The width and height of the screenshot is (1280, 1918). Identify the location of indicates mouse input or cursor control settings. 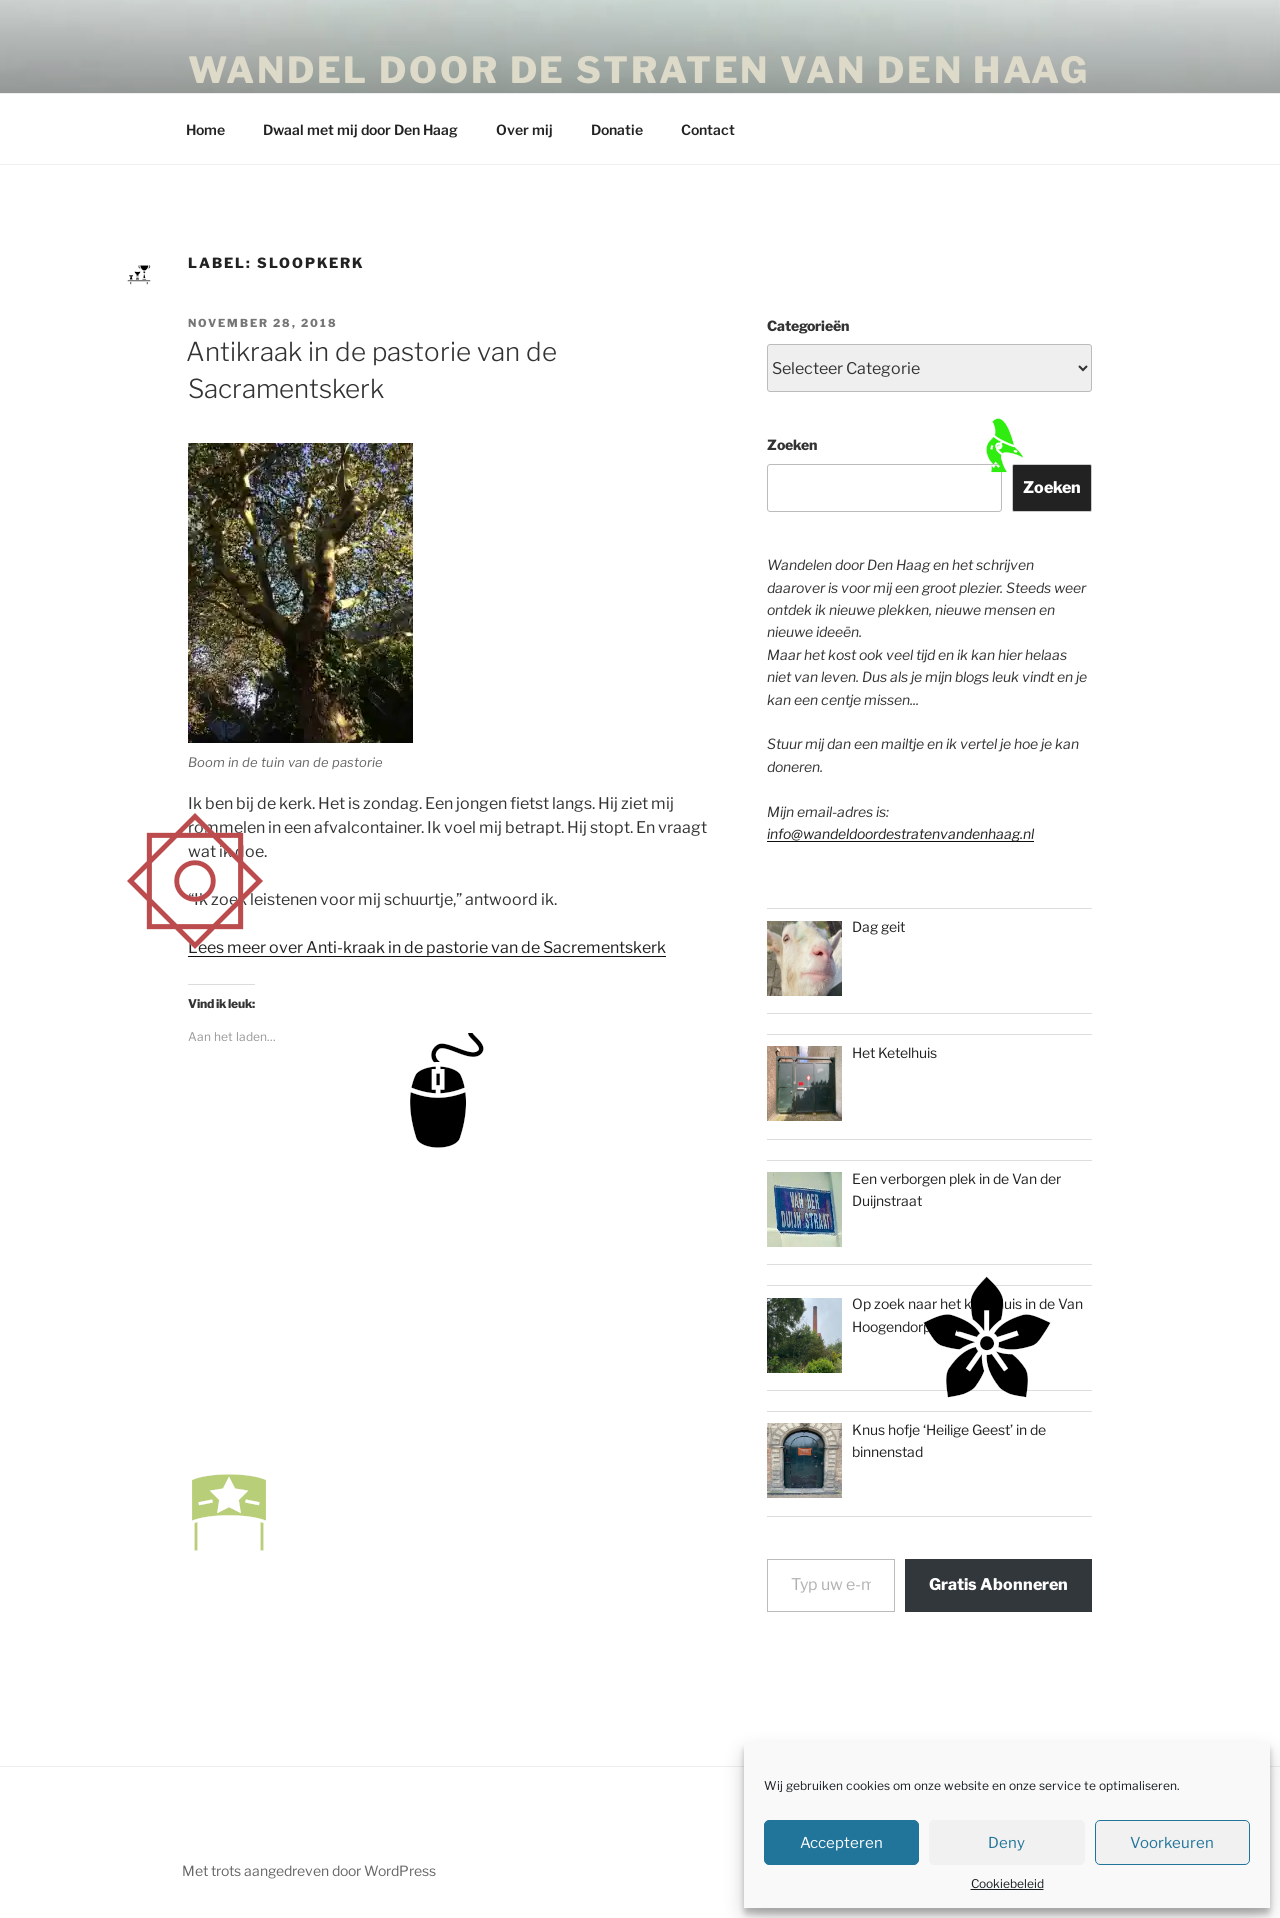
(444, 1092).